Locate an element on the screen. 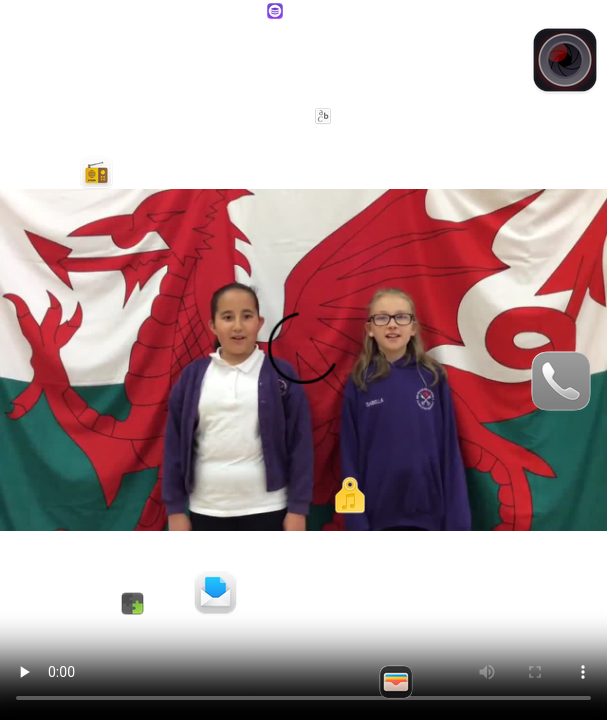 The height and width of the screenshot is (720, 607). open EarTag music tagging application is located at coordinates (350, 495).